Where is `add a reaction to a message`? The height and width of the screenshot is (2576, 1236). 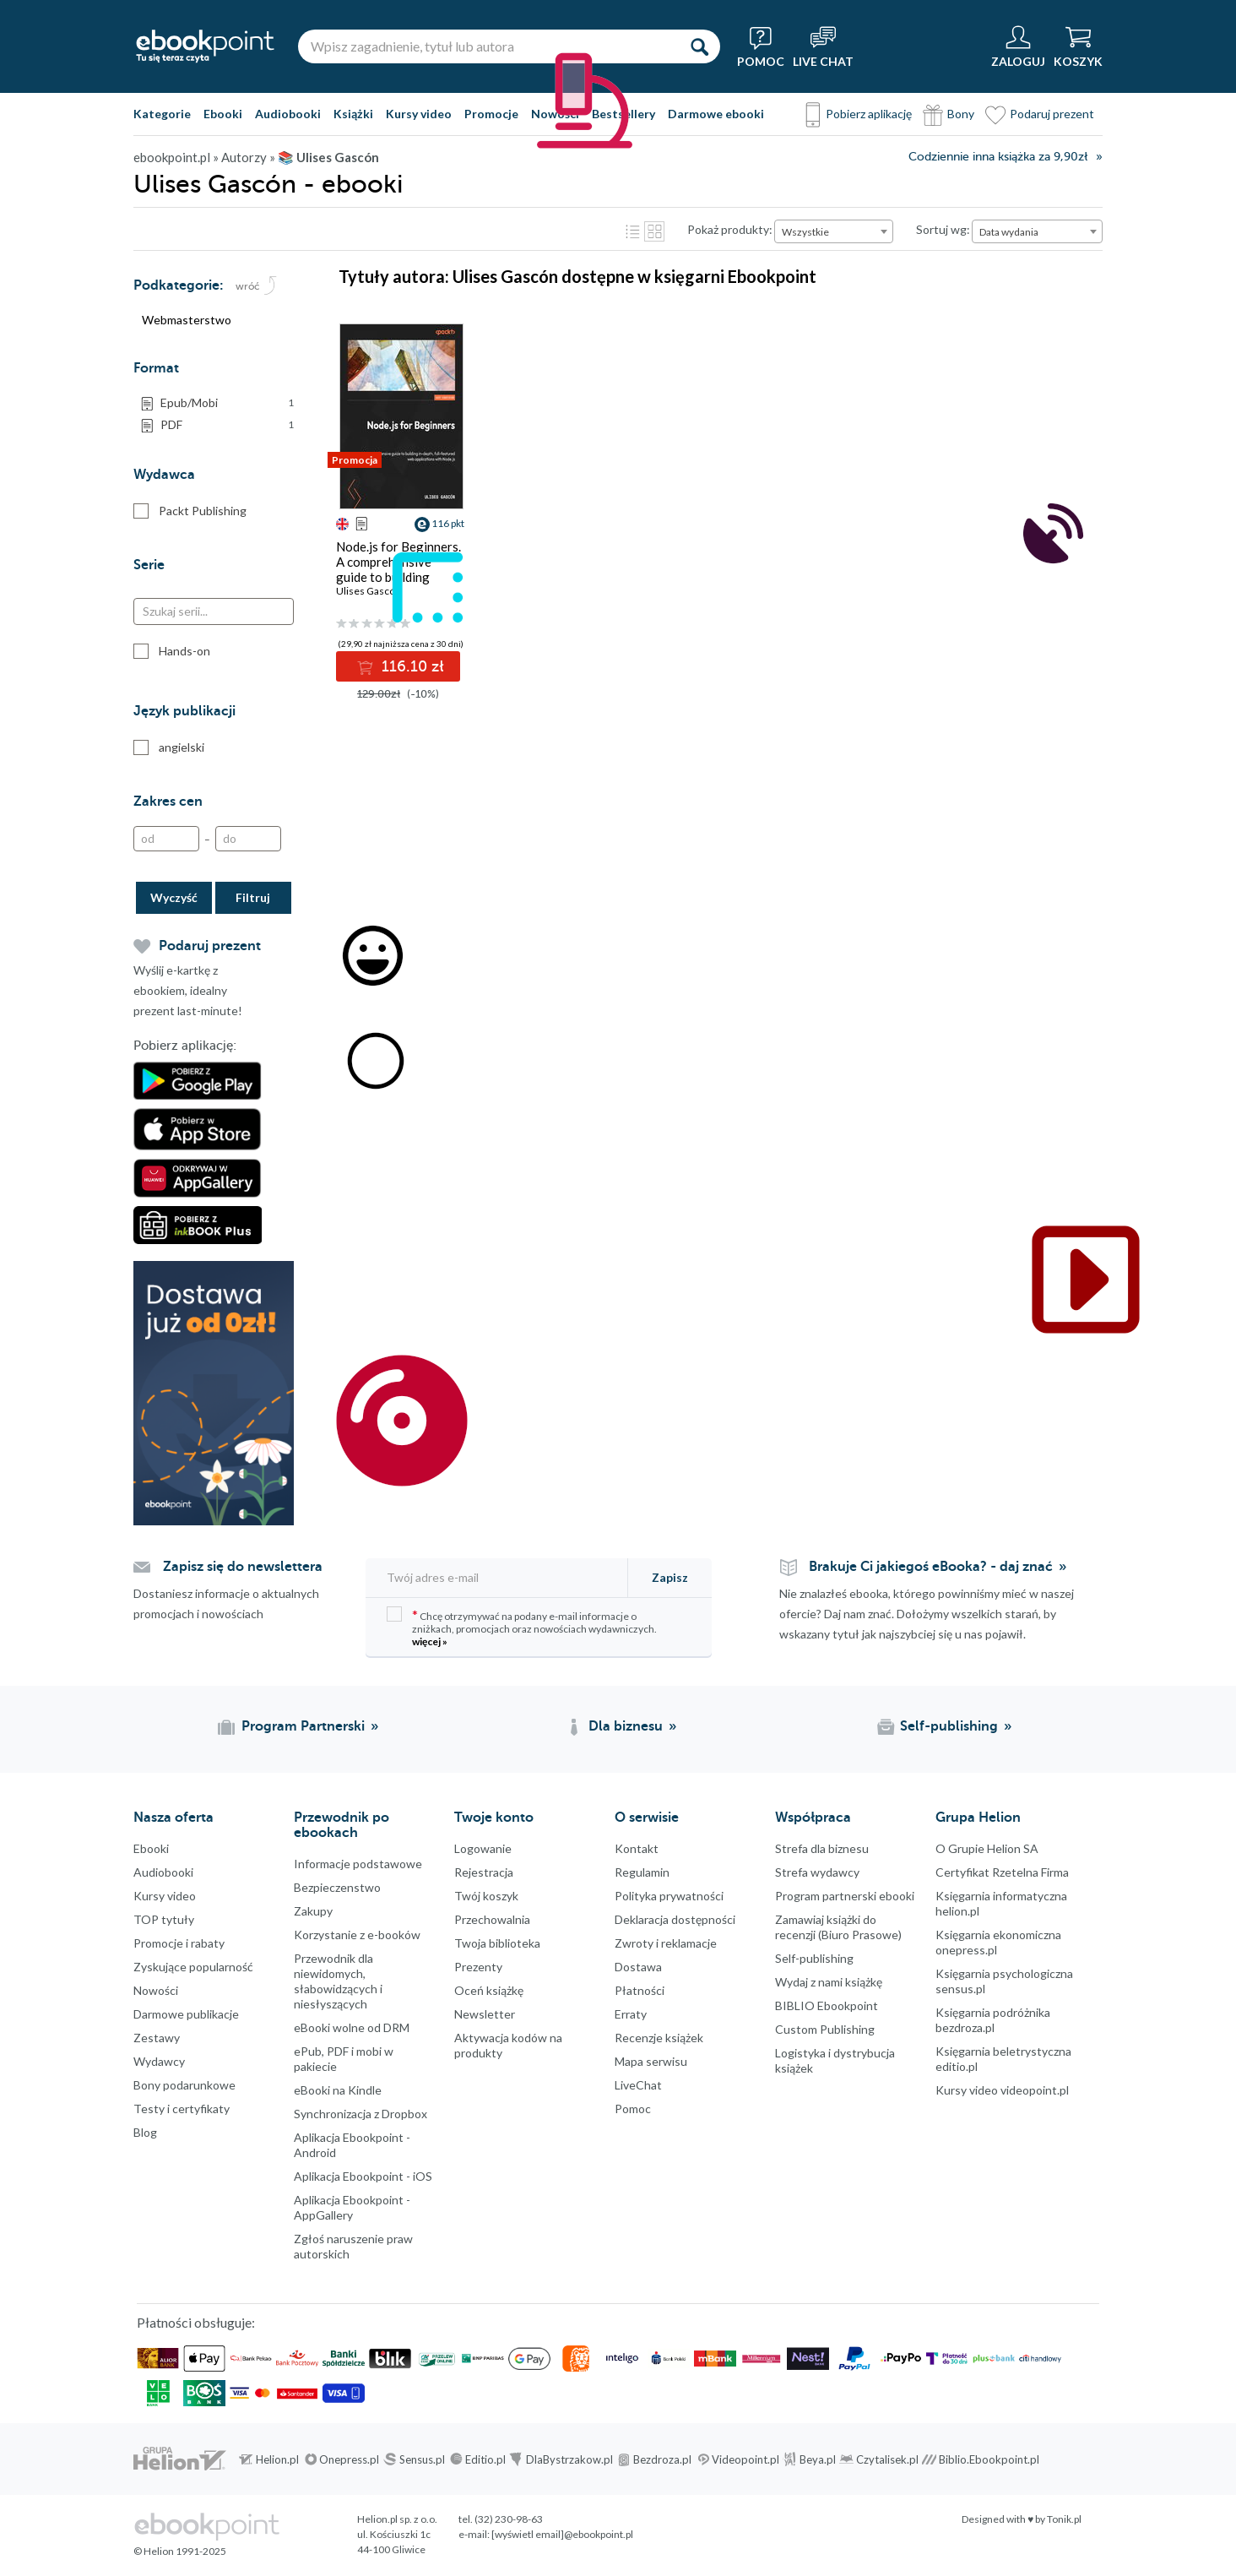 add a reaction to a message is located at coordinates (372, 955).